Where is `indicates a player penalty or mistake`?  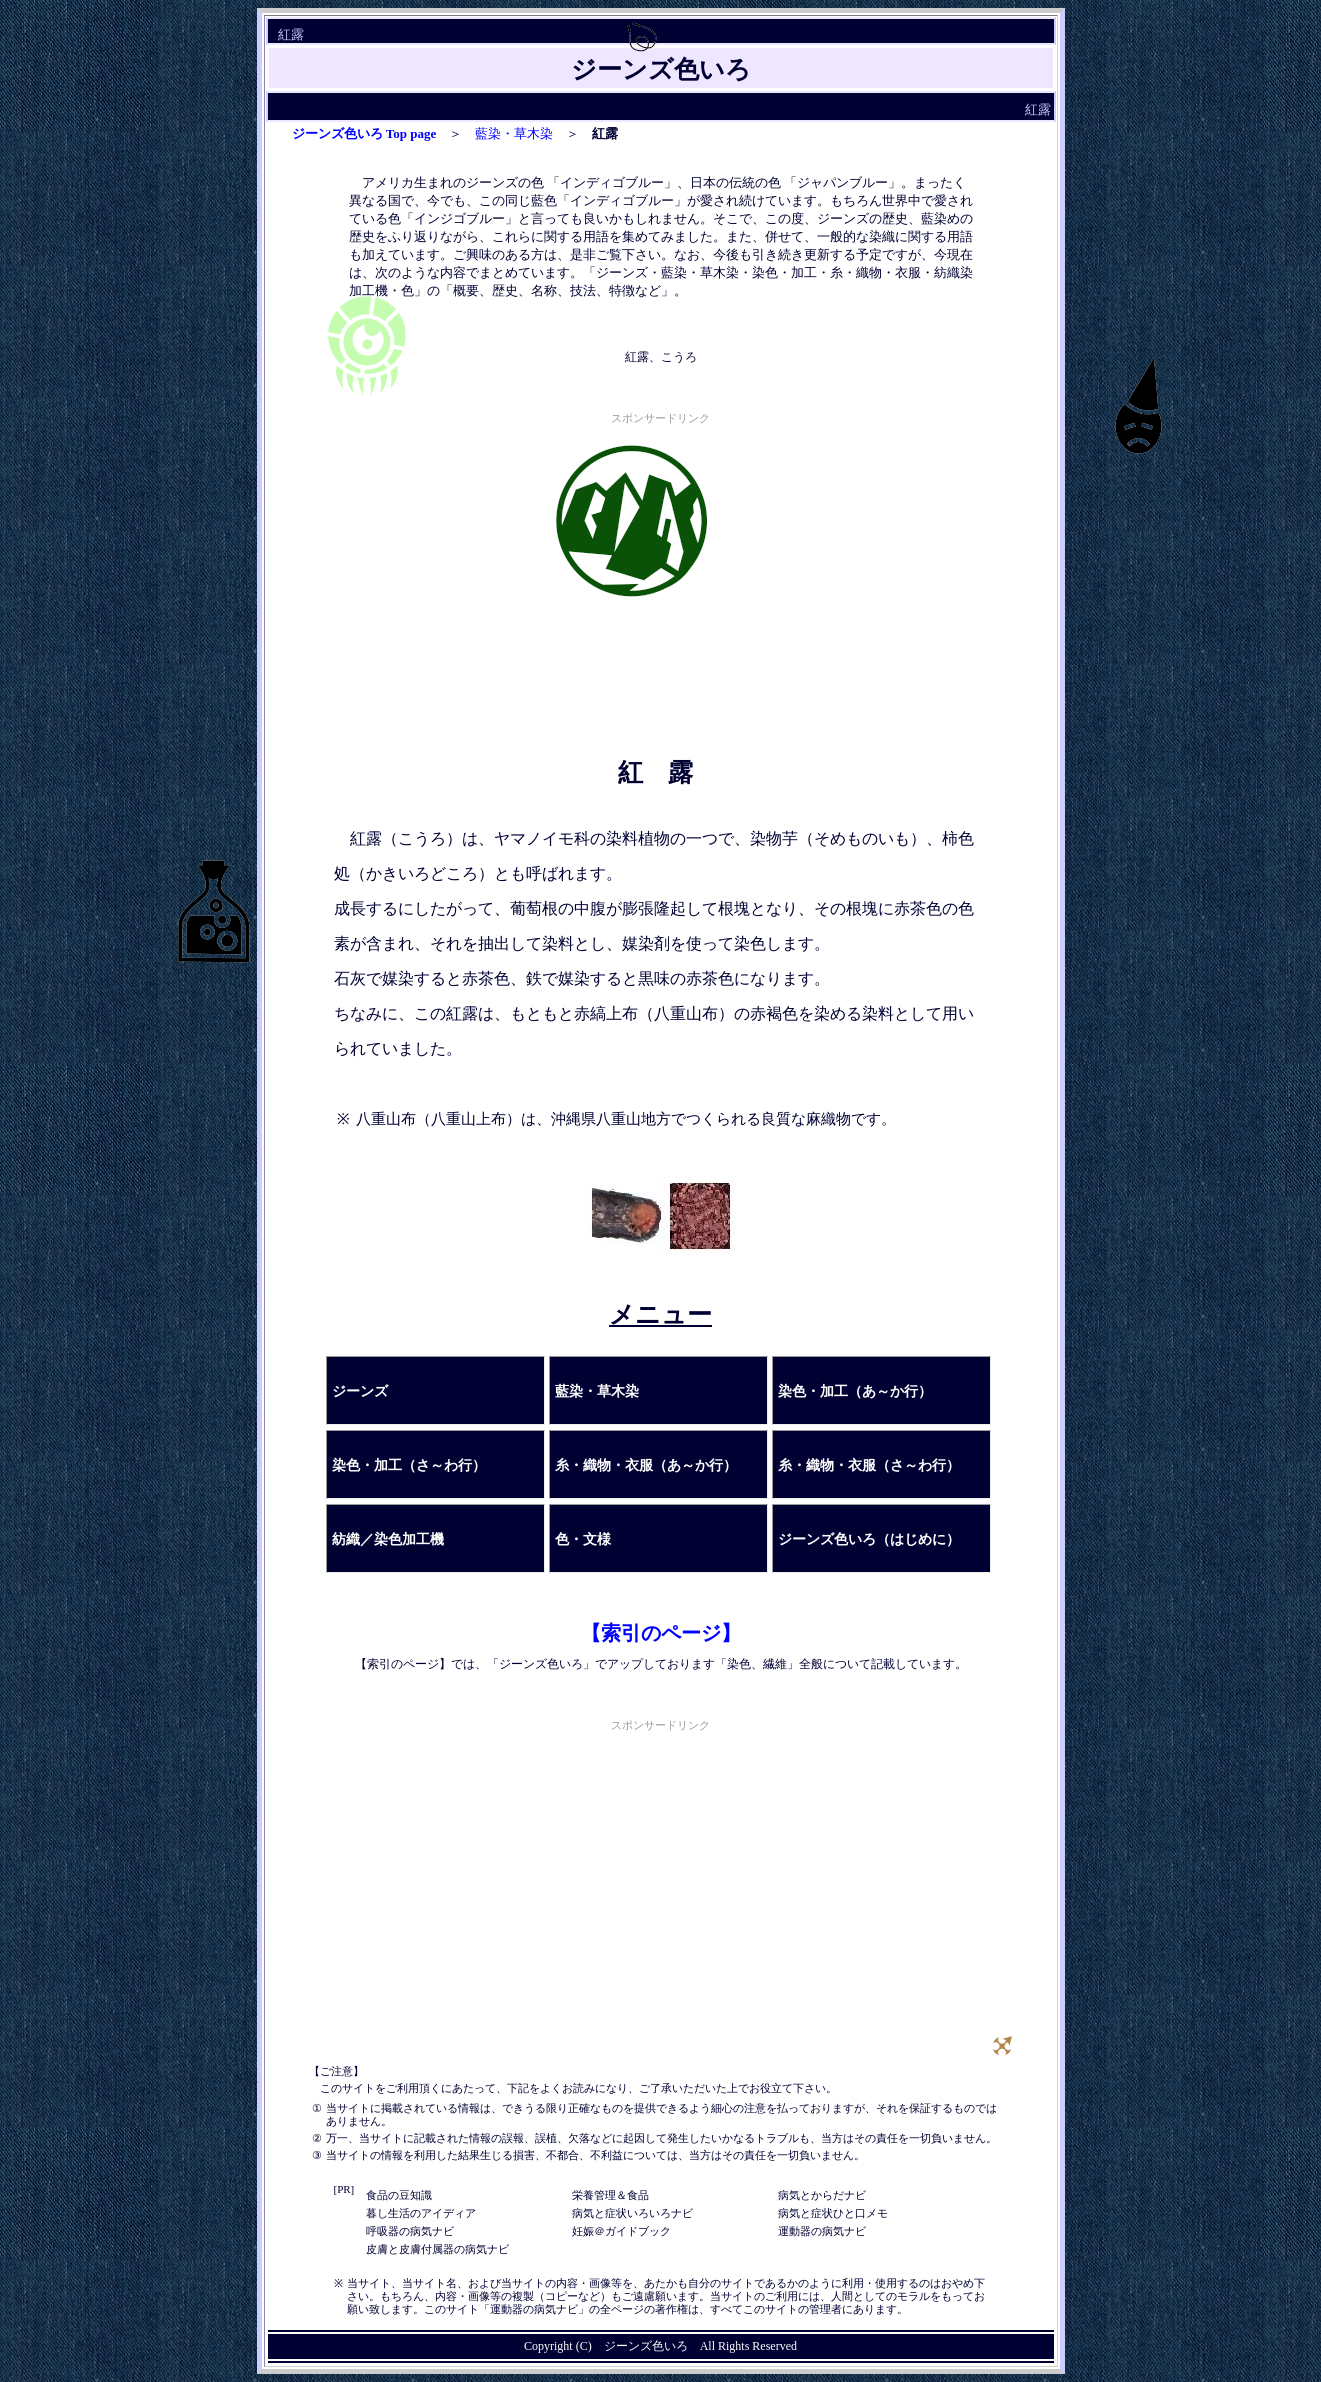 indicates a player penalty or mistake is located at coordinates (1138, 405).